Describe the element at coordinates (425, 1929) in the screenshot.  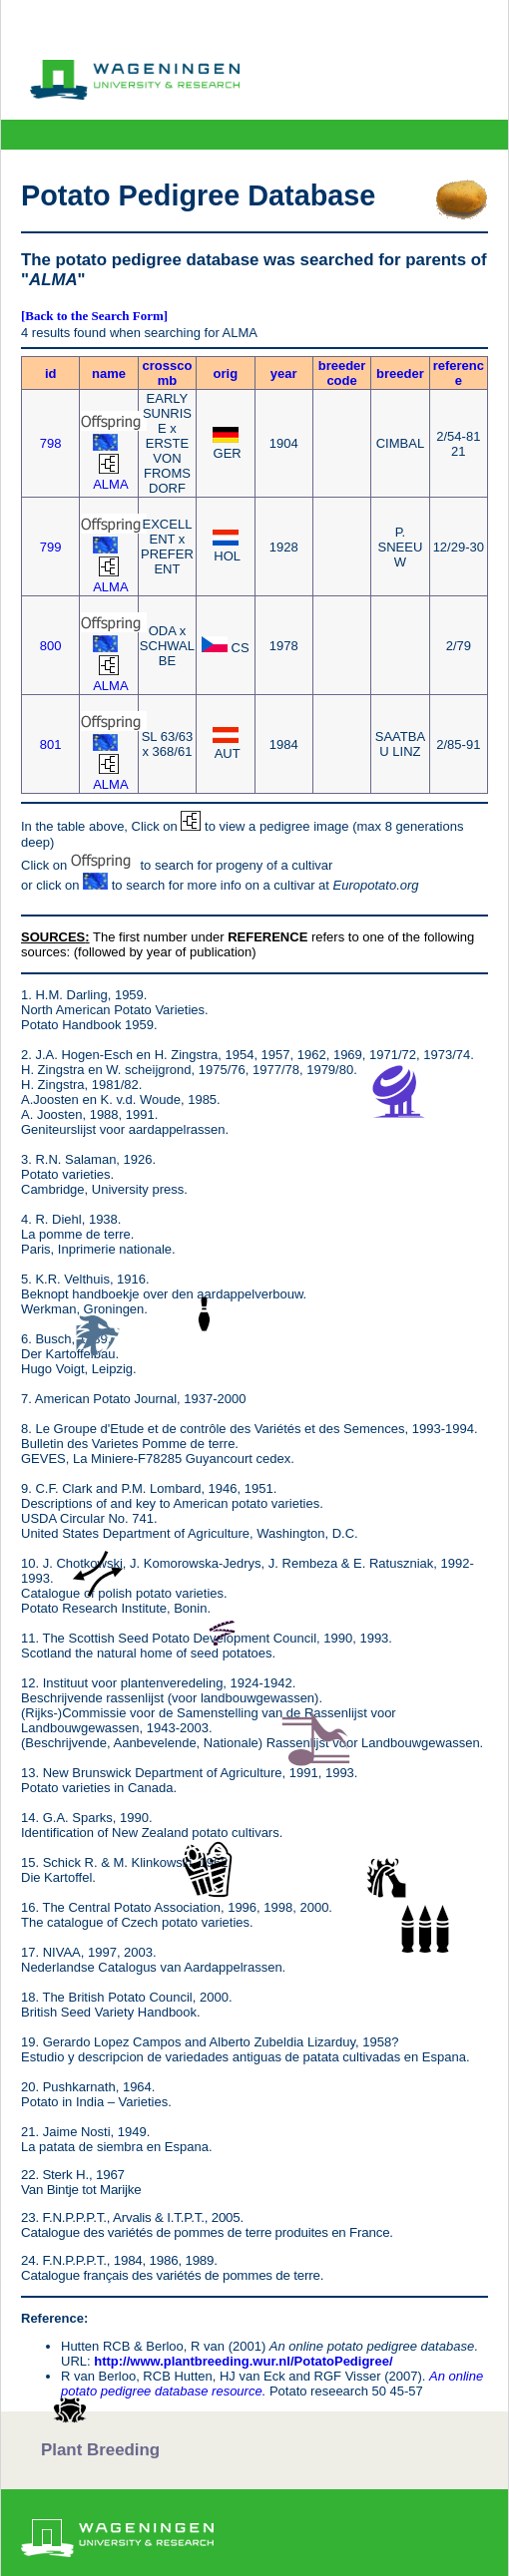
I see `ammunition or bullet inventory indicator` at that location.